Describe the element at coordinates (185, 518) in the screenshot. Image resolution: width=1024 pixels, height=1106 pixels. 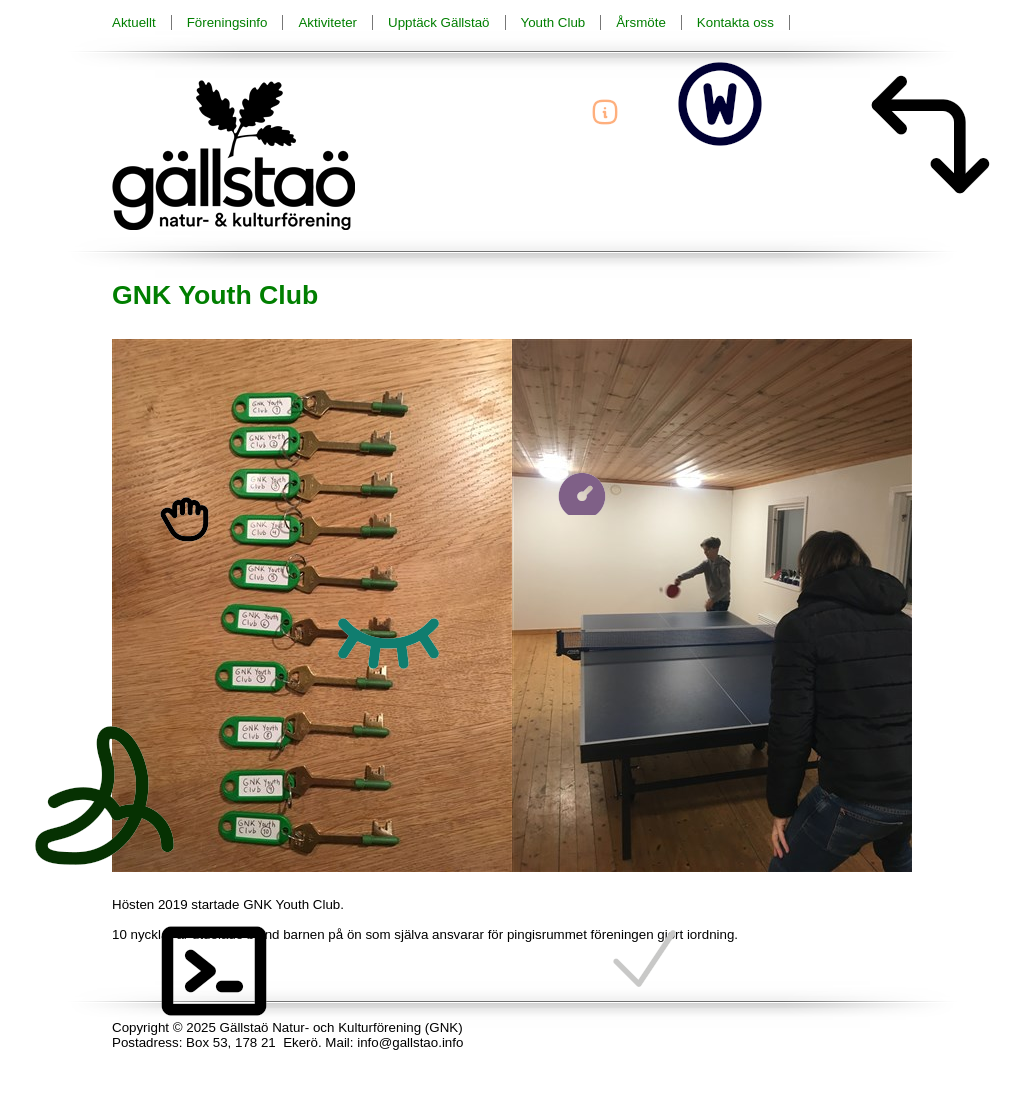
I see `drag to reorder or move an item` at that location.